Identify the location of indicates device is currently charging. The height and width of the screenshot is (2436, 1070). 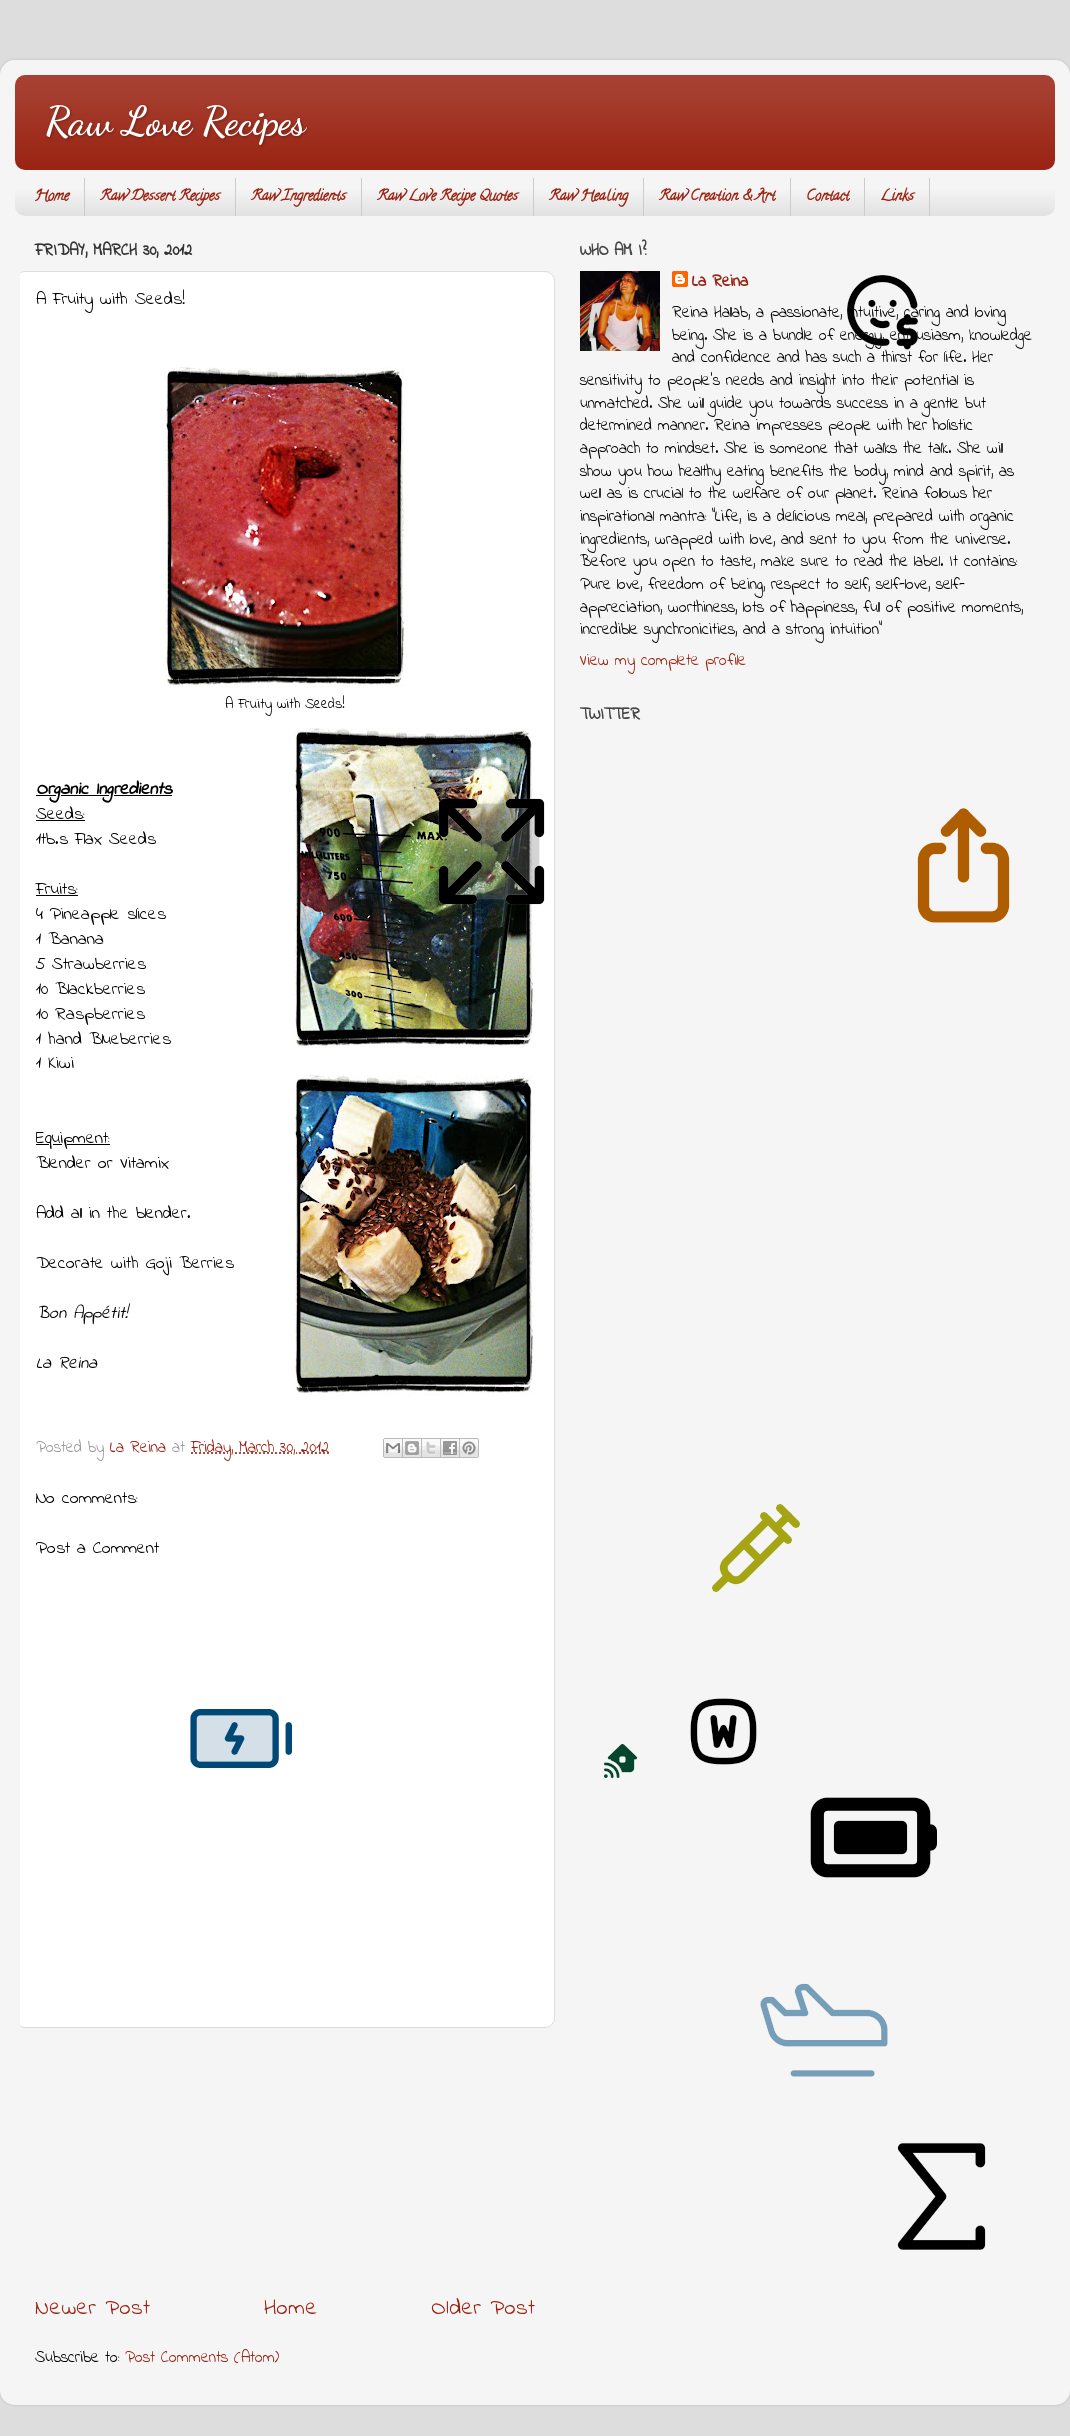
(239, 1738).